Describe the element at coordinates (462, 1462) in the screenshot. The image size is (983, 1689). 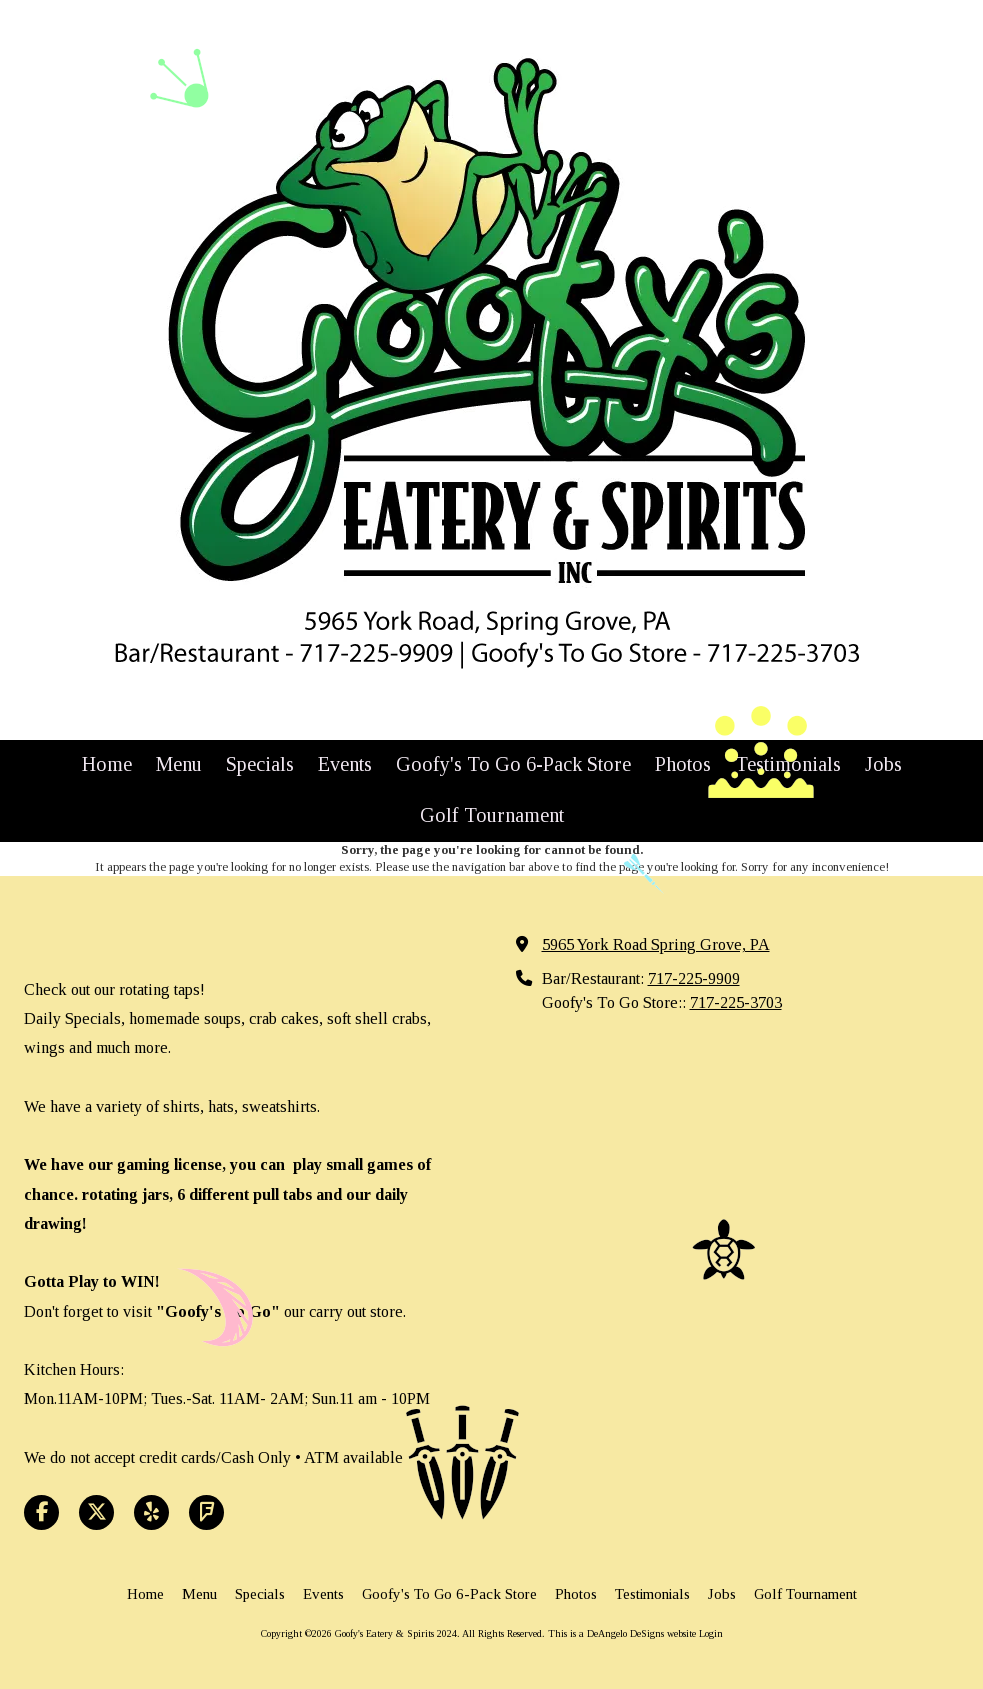
I see `select daggers as your weapon type` at that location.